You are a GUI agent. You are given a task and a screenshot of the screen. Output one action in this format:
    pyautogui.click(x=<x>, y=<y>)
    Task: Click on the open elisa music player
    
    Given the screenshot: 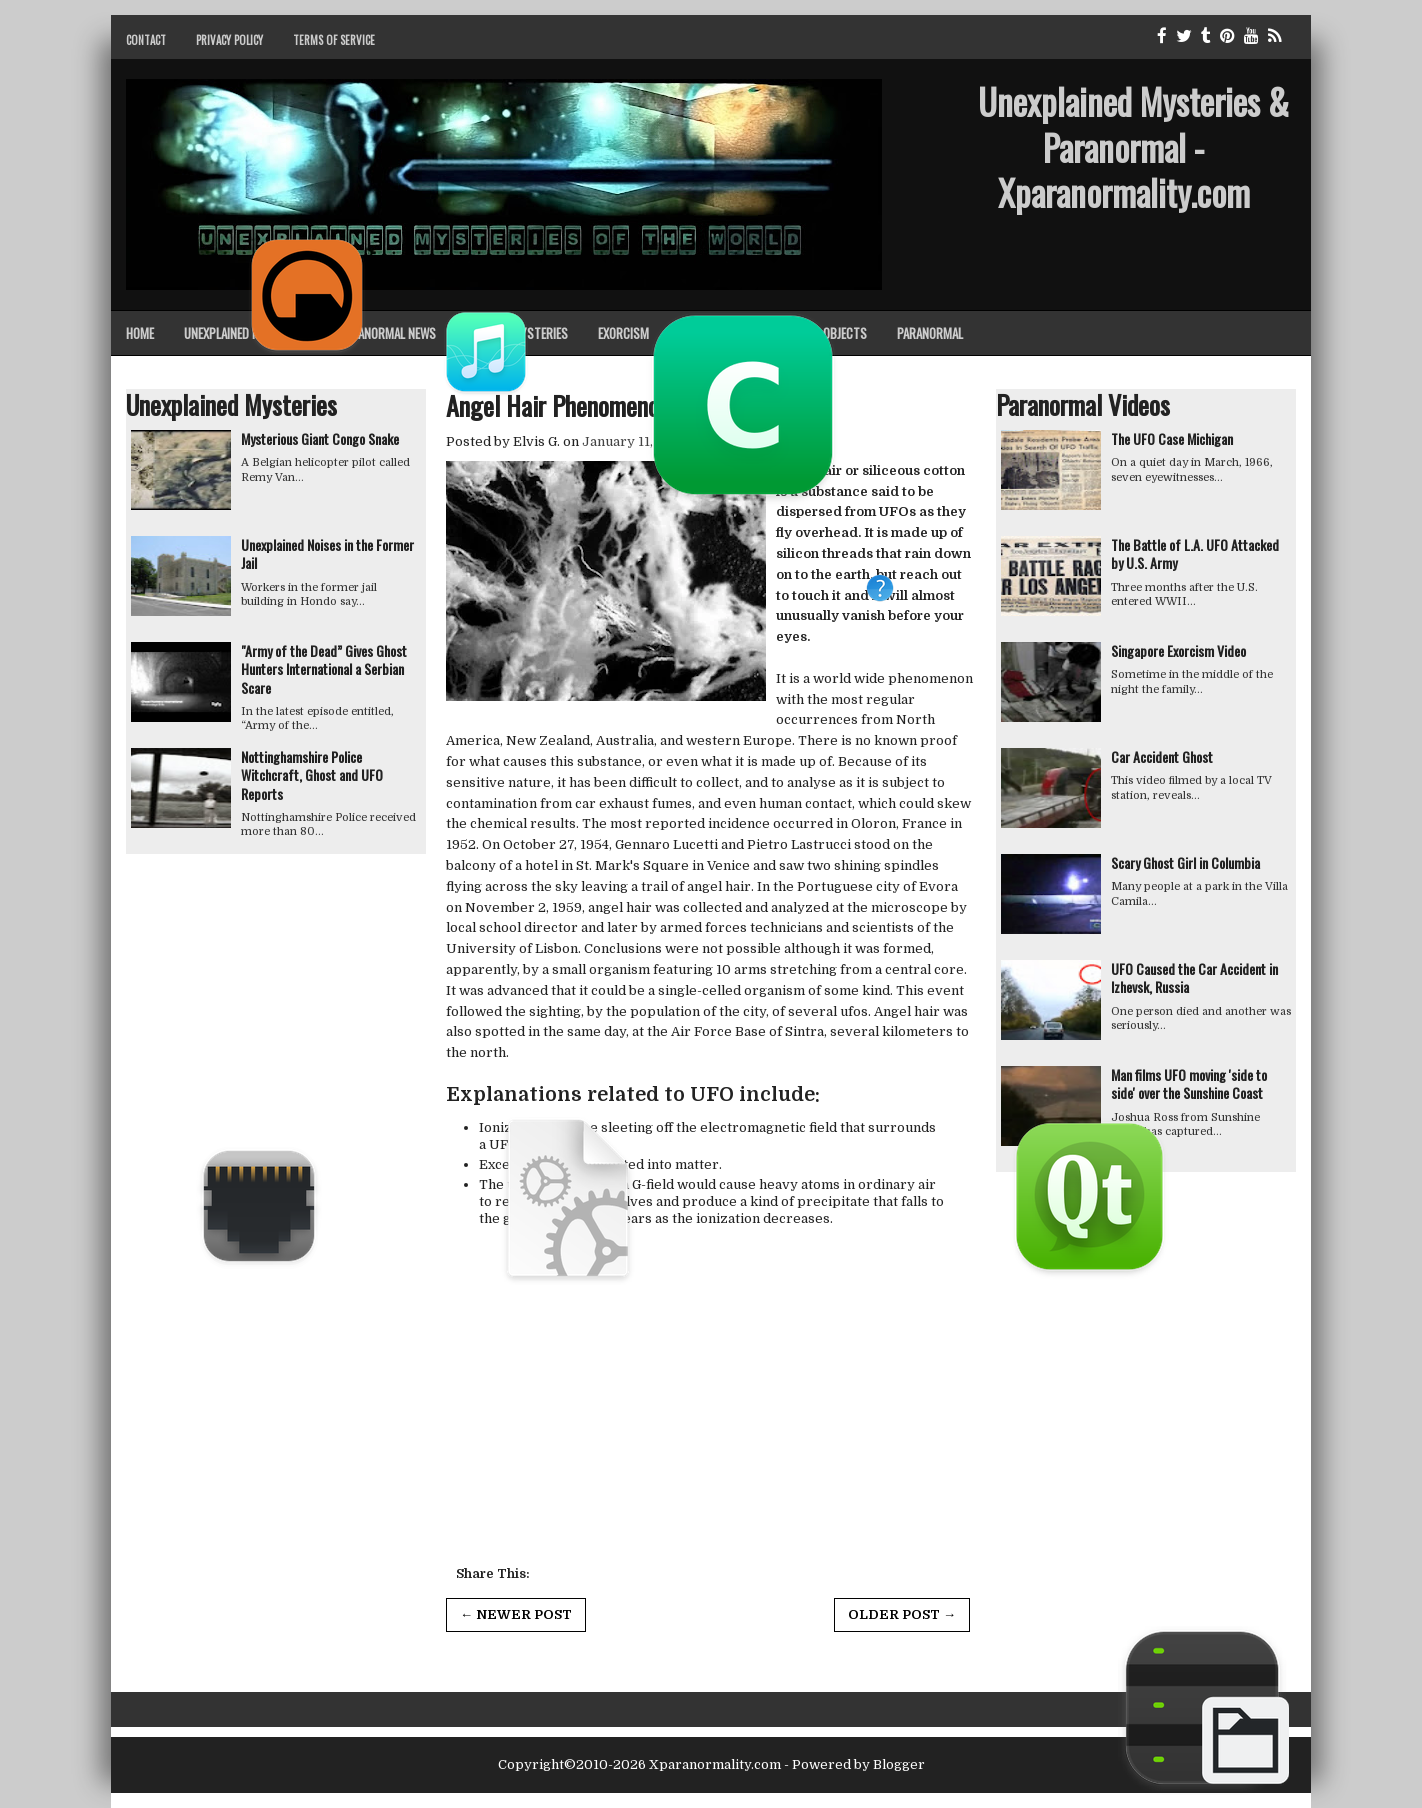 What is the action you would take?
    pyautogui.click(x=486, y=352)
    